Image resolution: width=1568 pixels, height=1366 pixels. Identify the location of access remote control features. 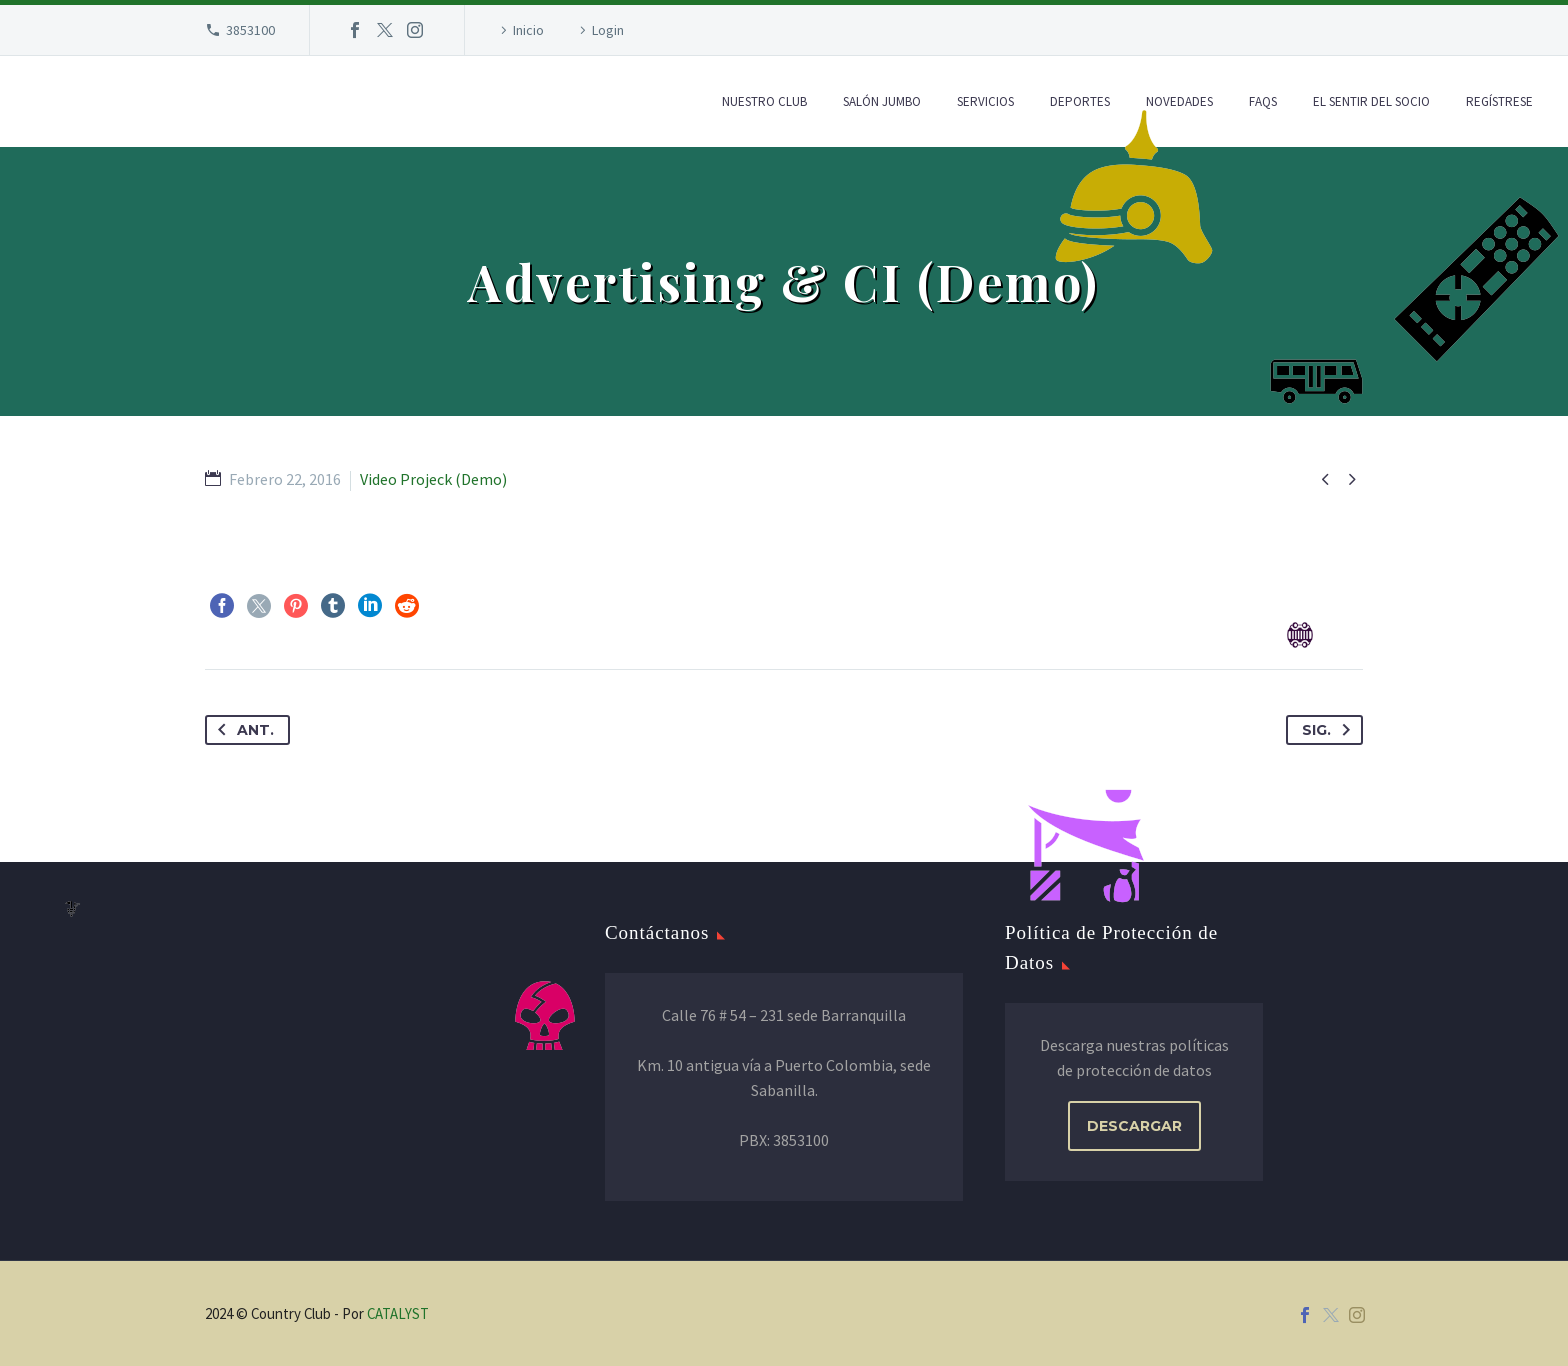
(1476, 277).